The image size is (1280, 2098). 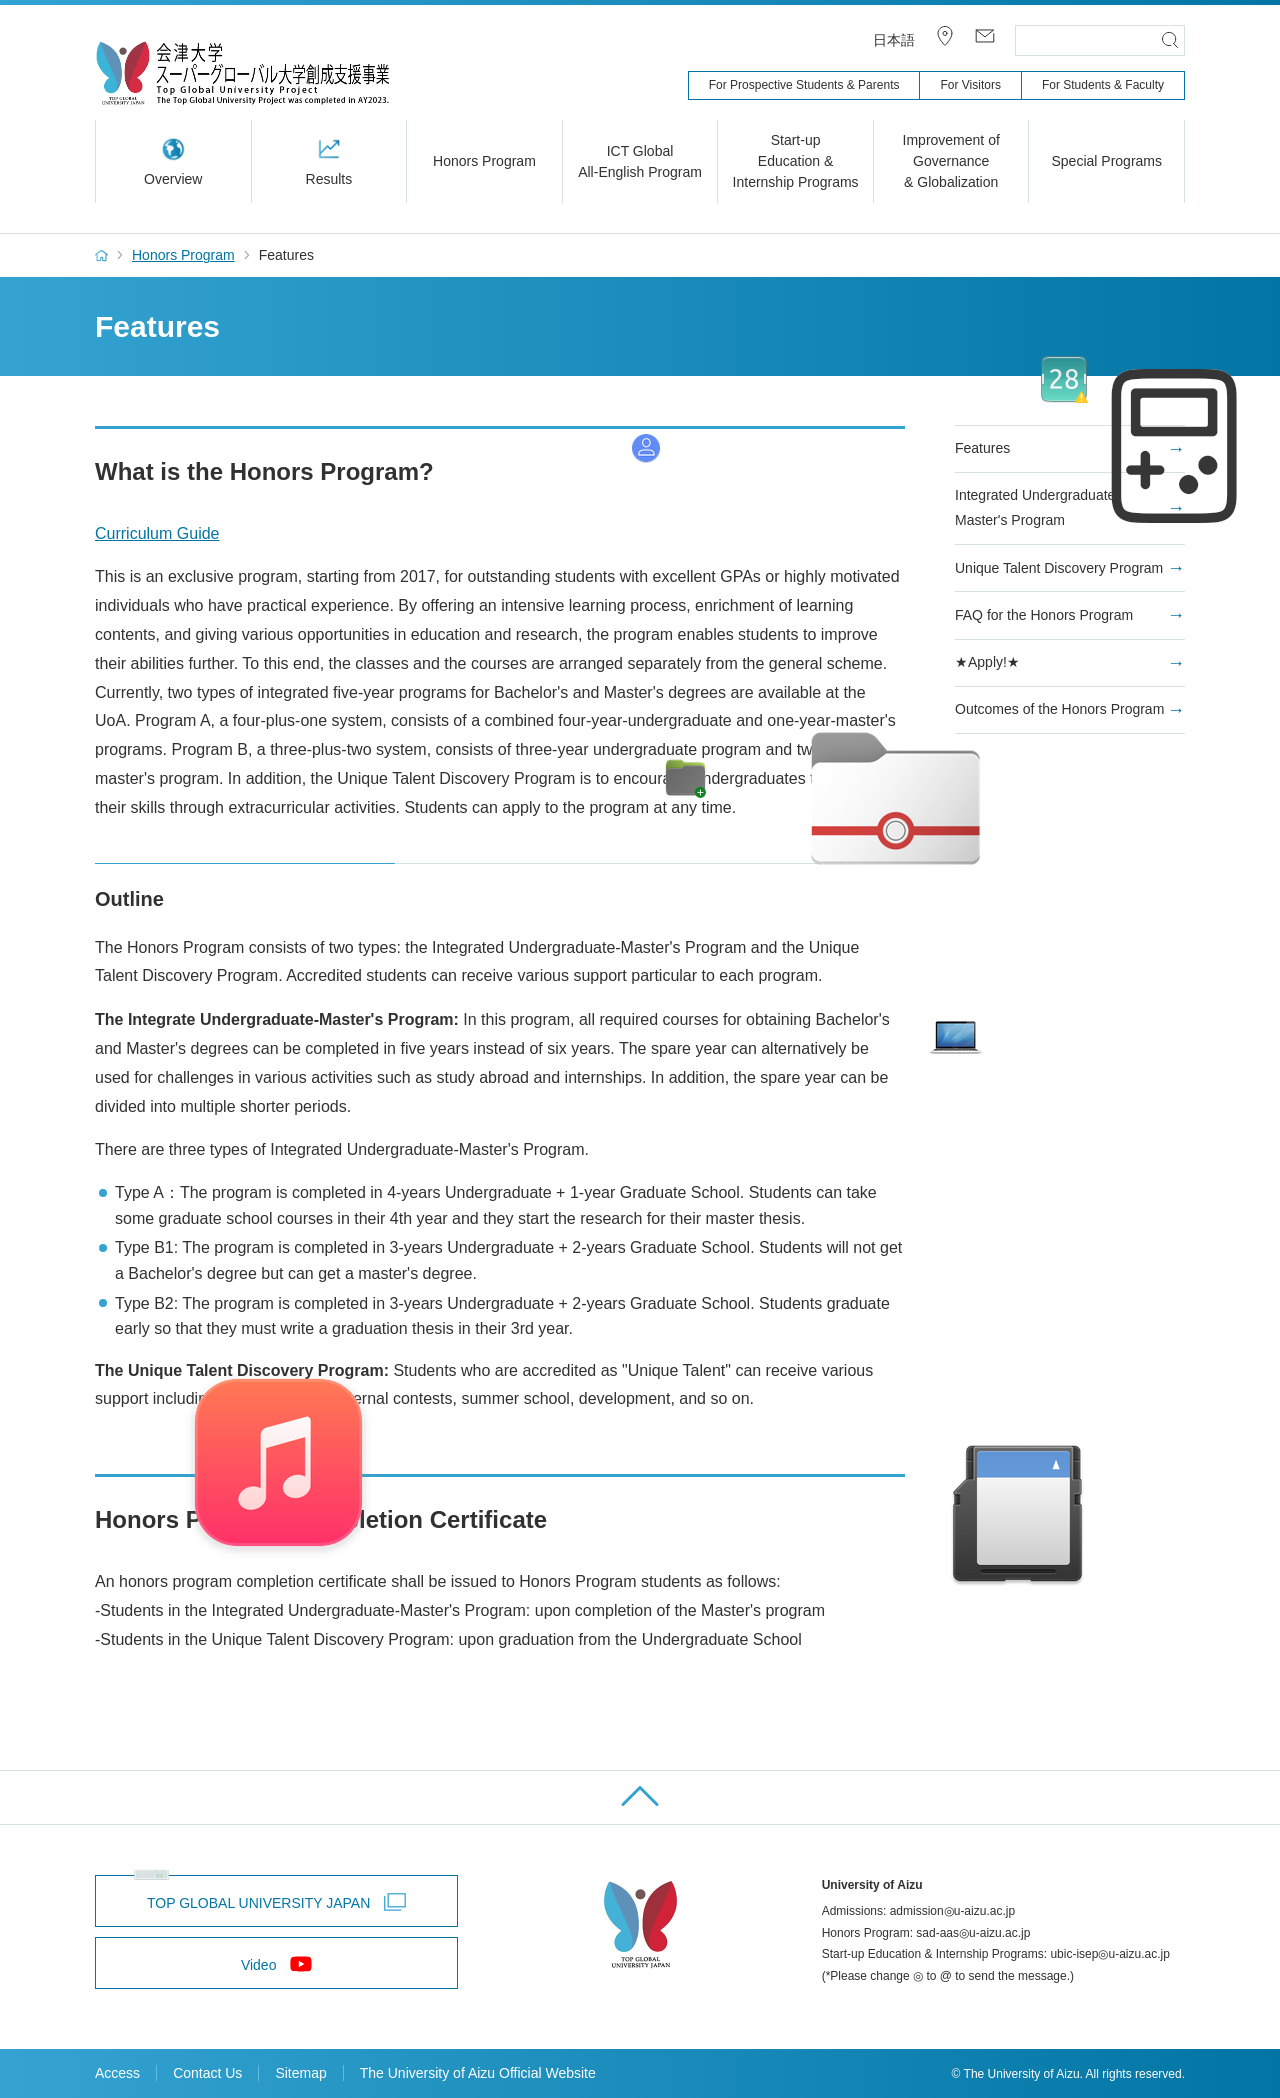 I want to click on open music or audio player app, so click(x=278, y=1462).